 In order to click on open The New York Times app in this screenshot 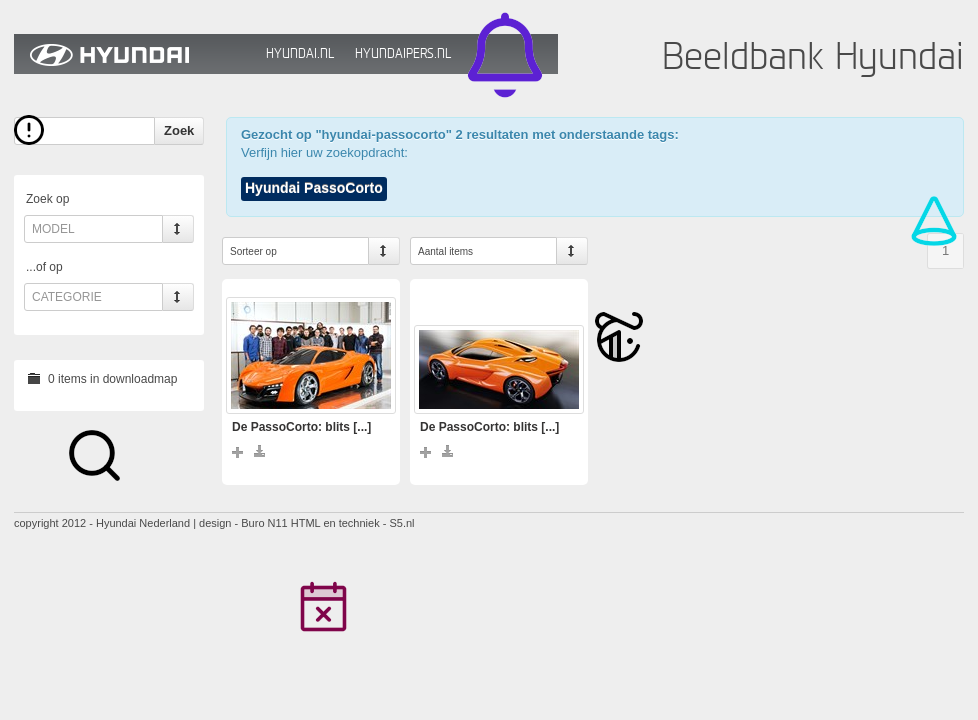, I will do `click(619, 336)`.